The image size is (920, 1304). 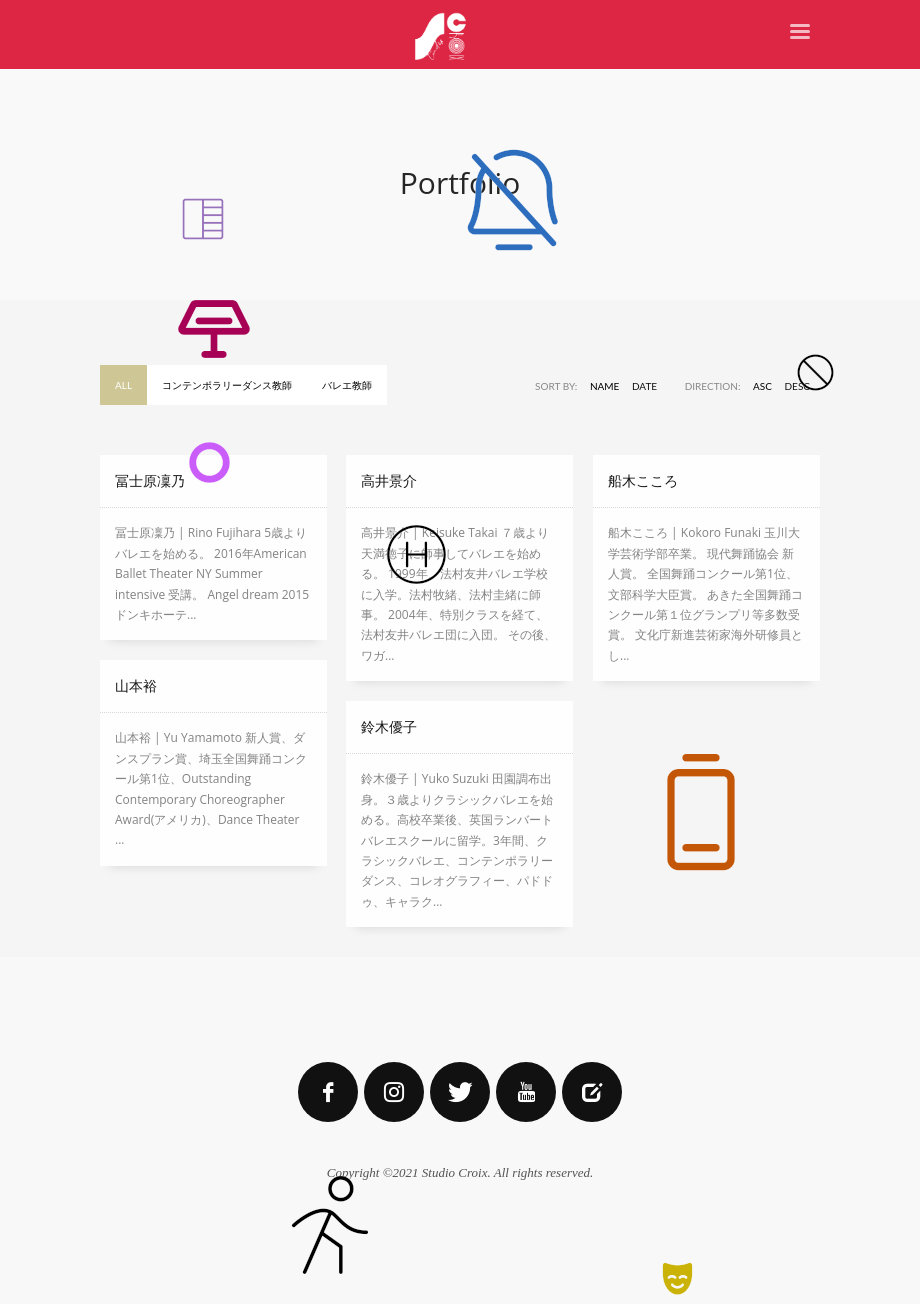 I want to click on indicates an unselected or empty state in a radio button, so click(x=209, y=462).